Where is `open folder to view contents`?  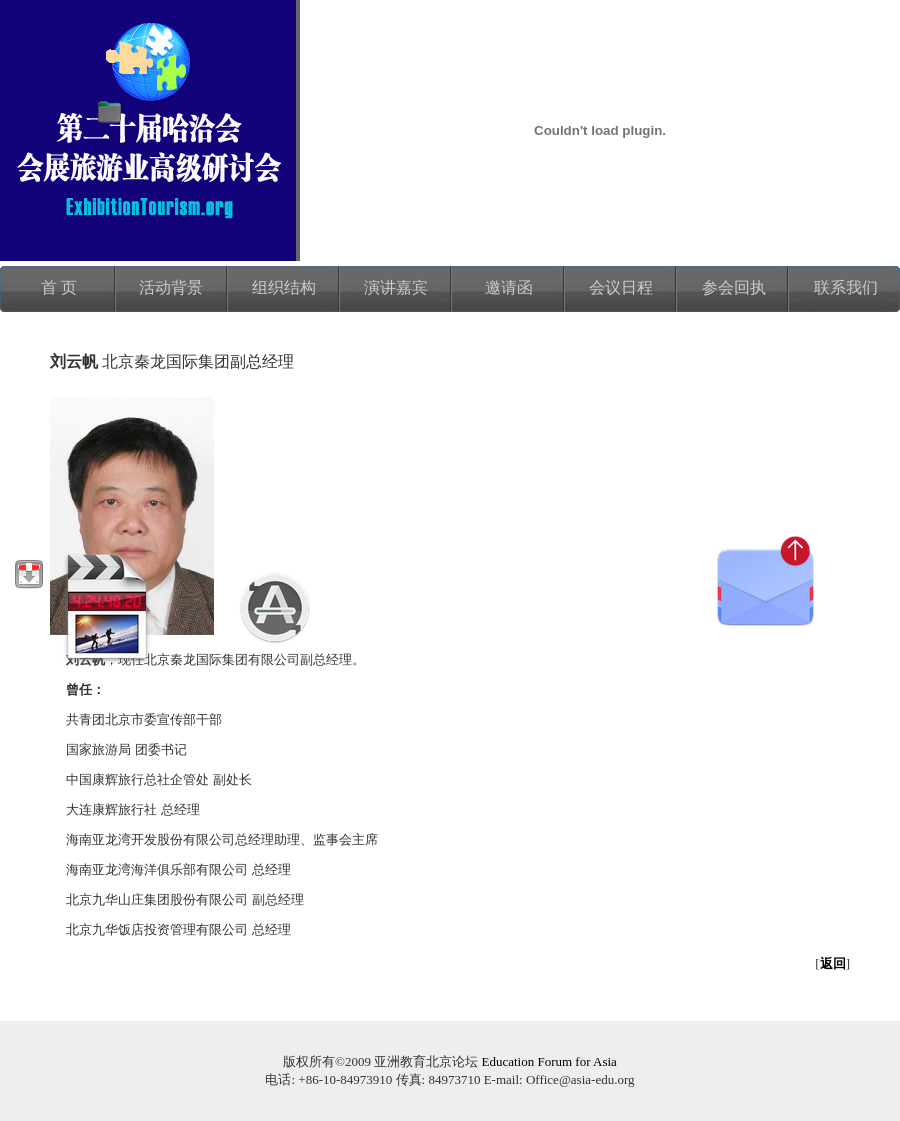
open folder to view contents is located at coordinates (109, 111).